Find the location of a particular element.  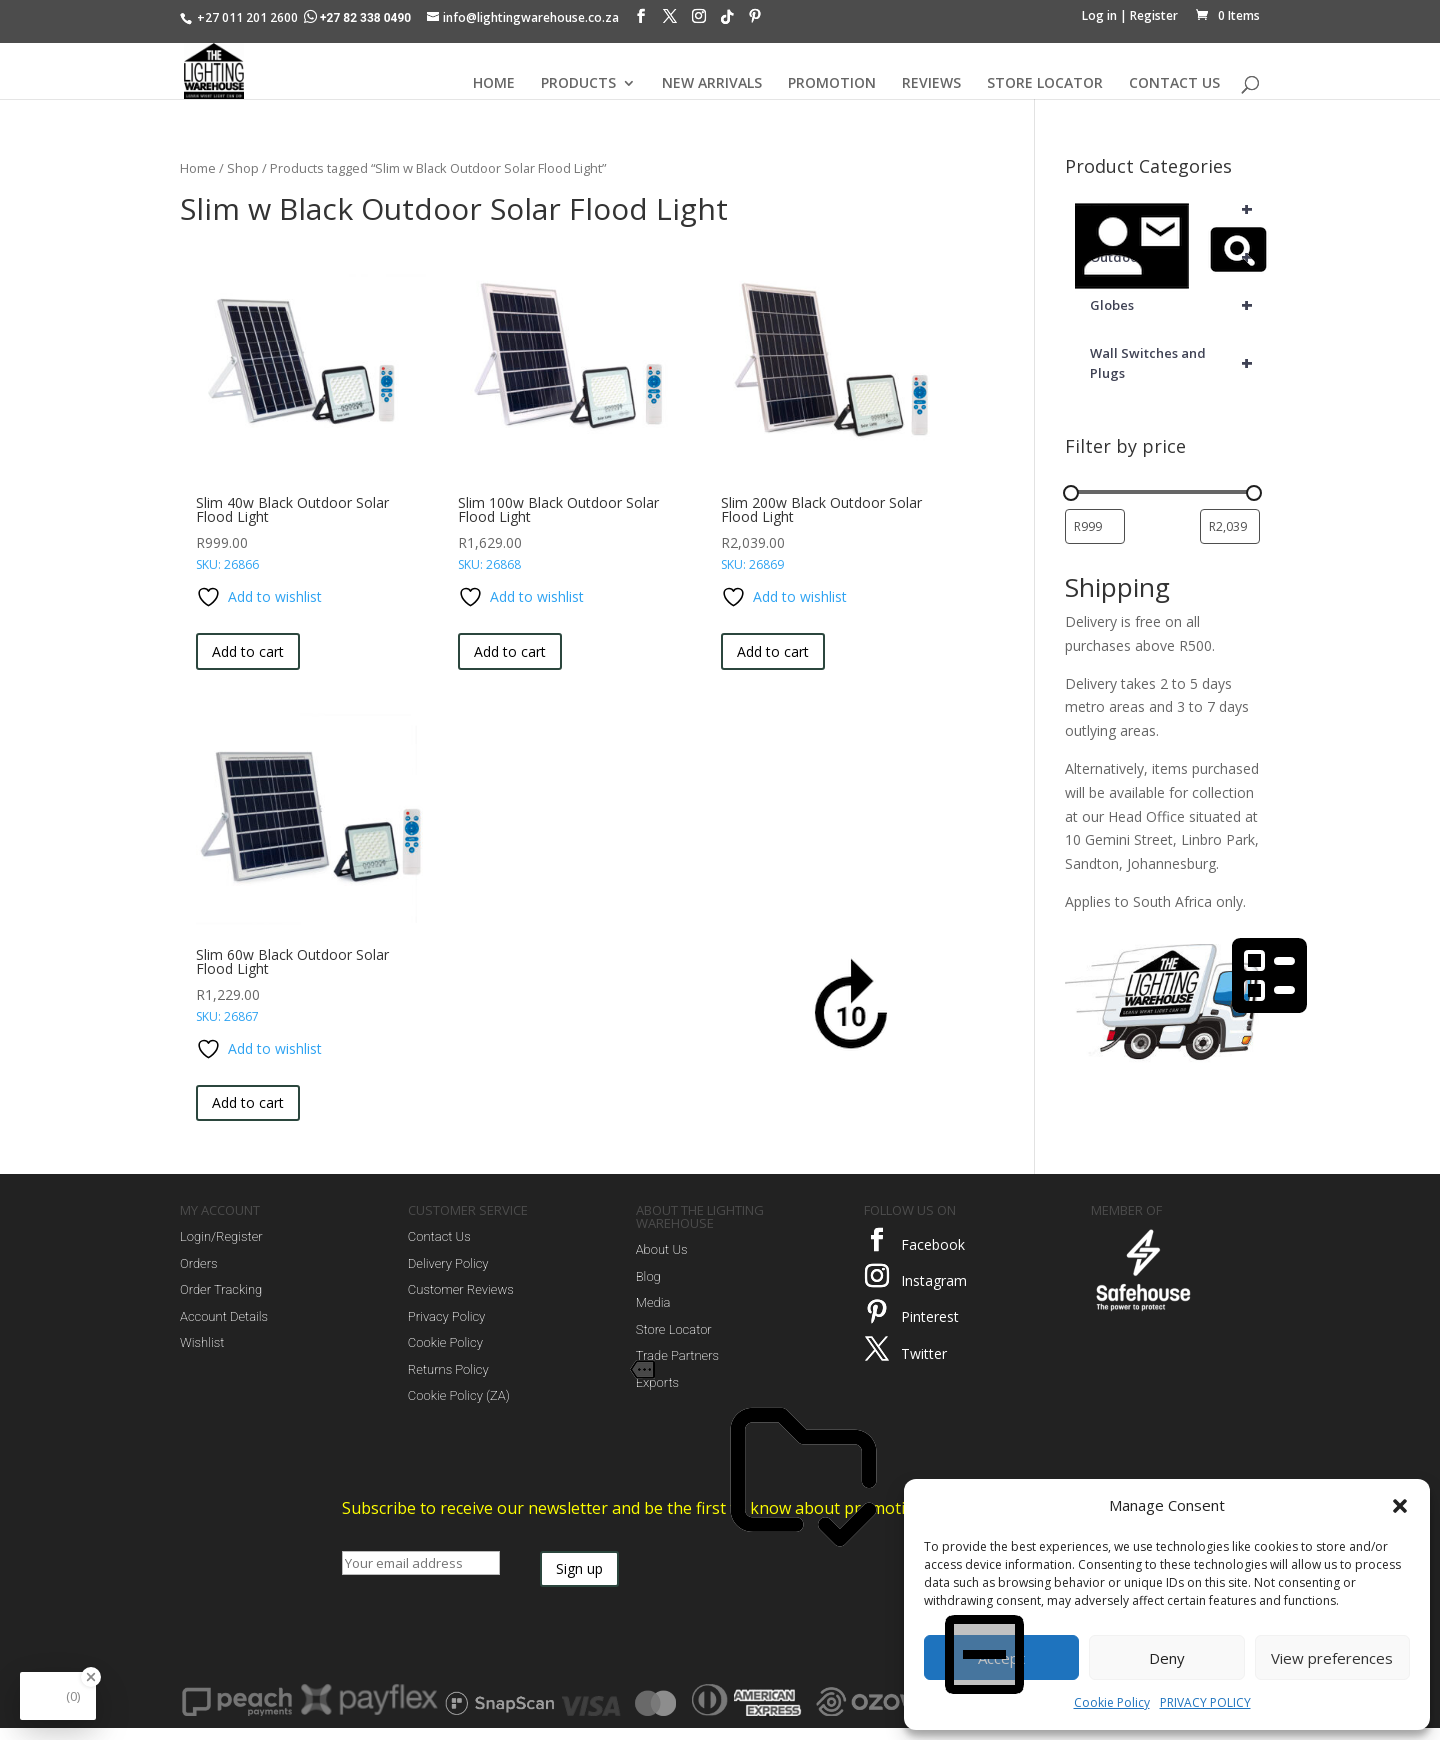

indicates partial selection in a group of items is located at coordinates (984, 1654).